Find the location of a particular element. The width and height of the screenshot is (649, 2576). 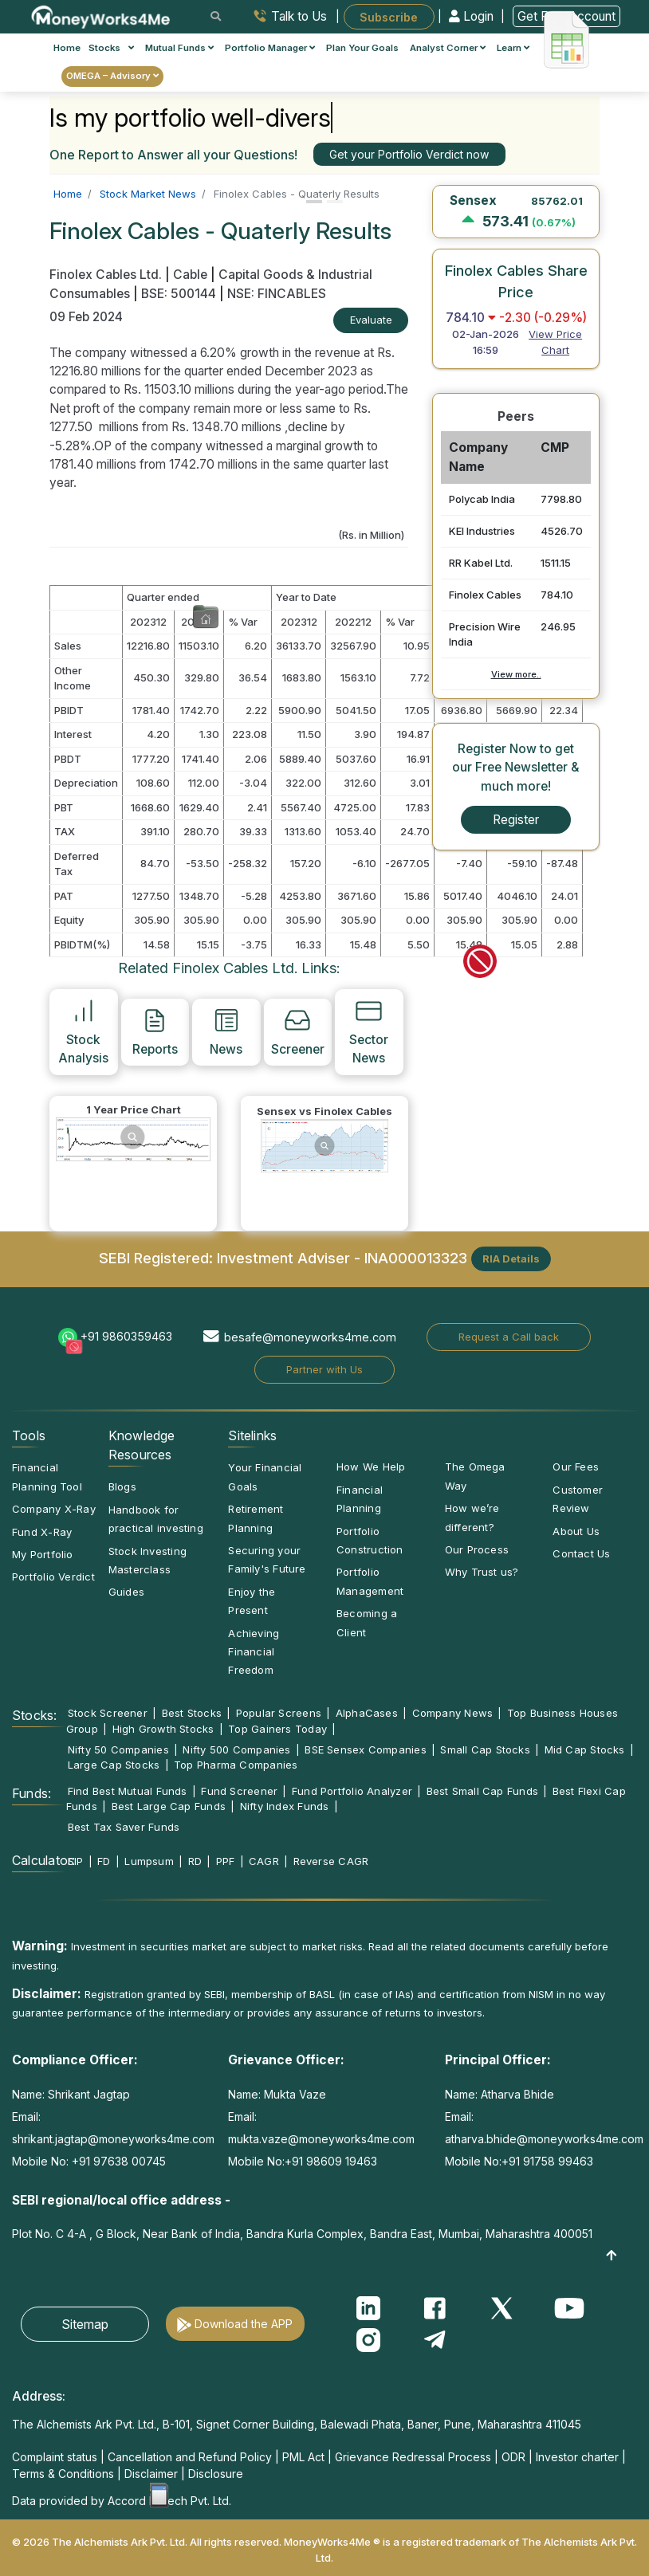

access your home folder is located at coordinates (206, 616).